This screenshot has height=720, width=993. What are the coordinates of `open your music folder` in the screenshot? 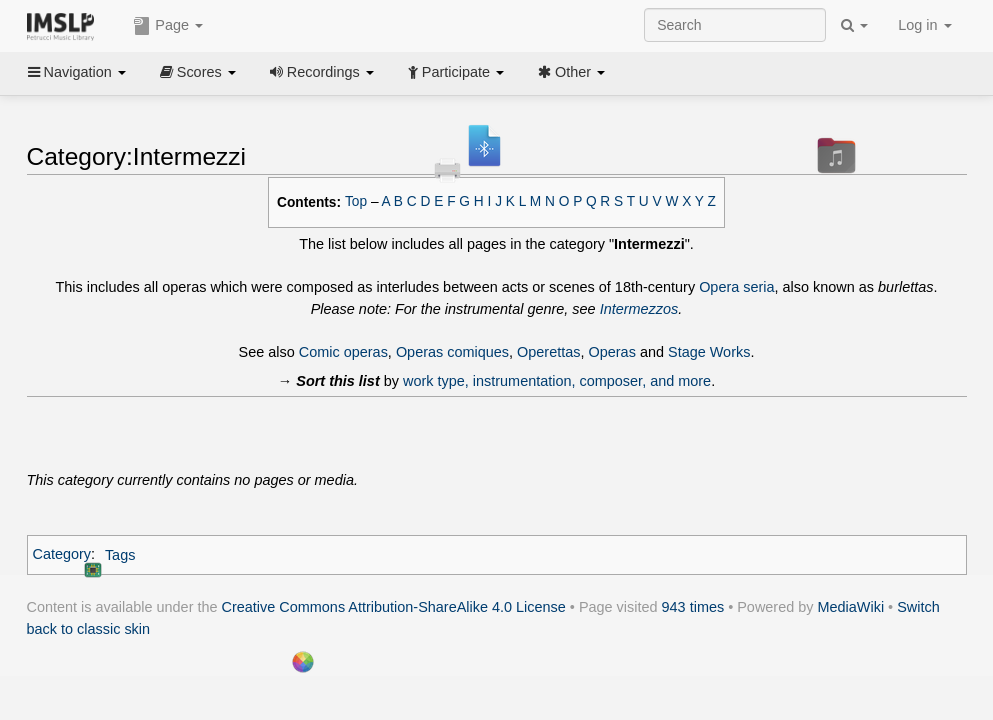 It's located at (836, 155).